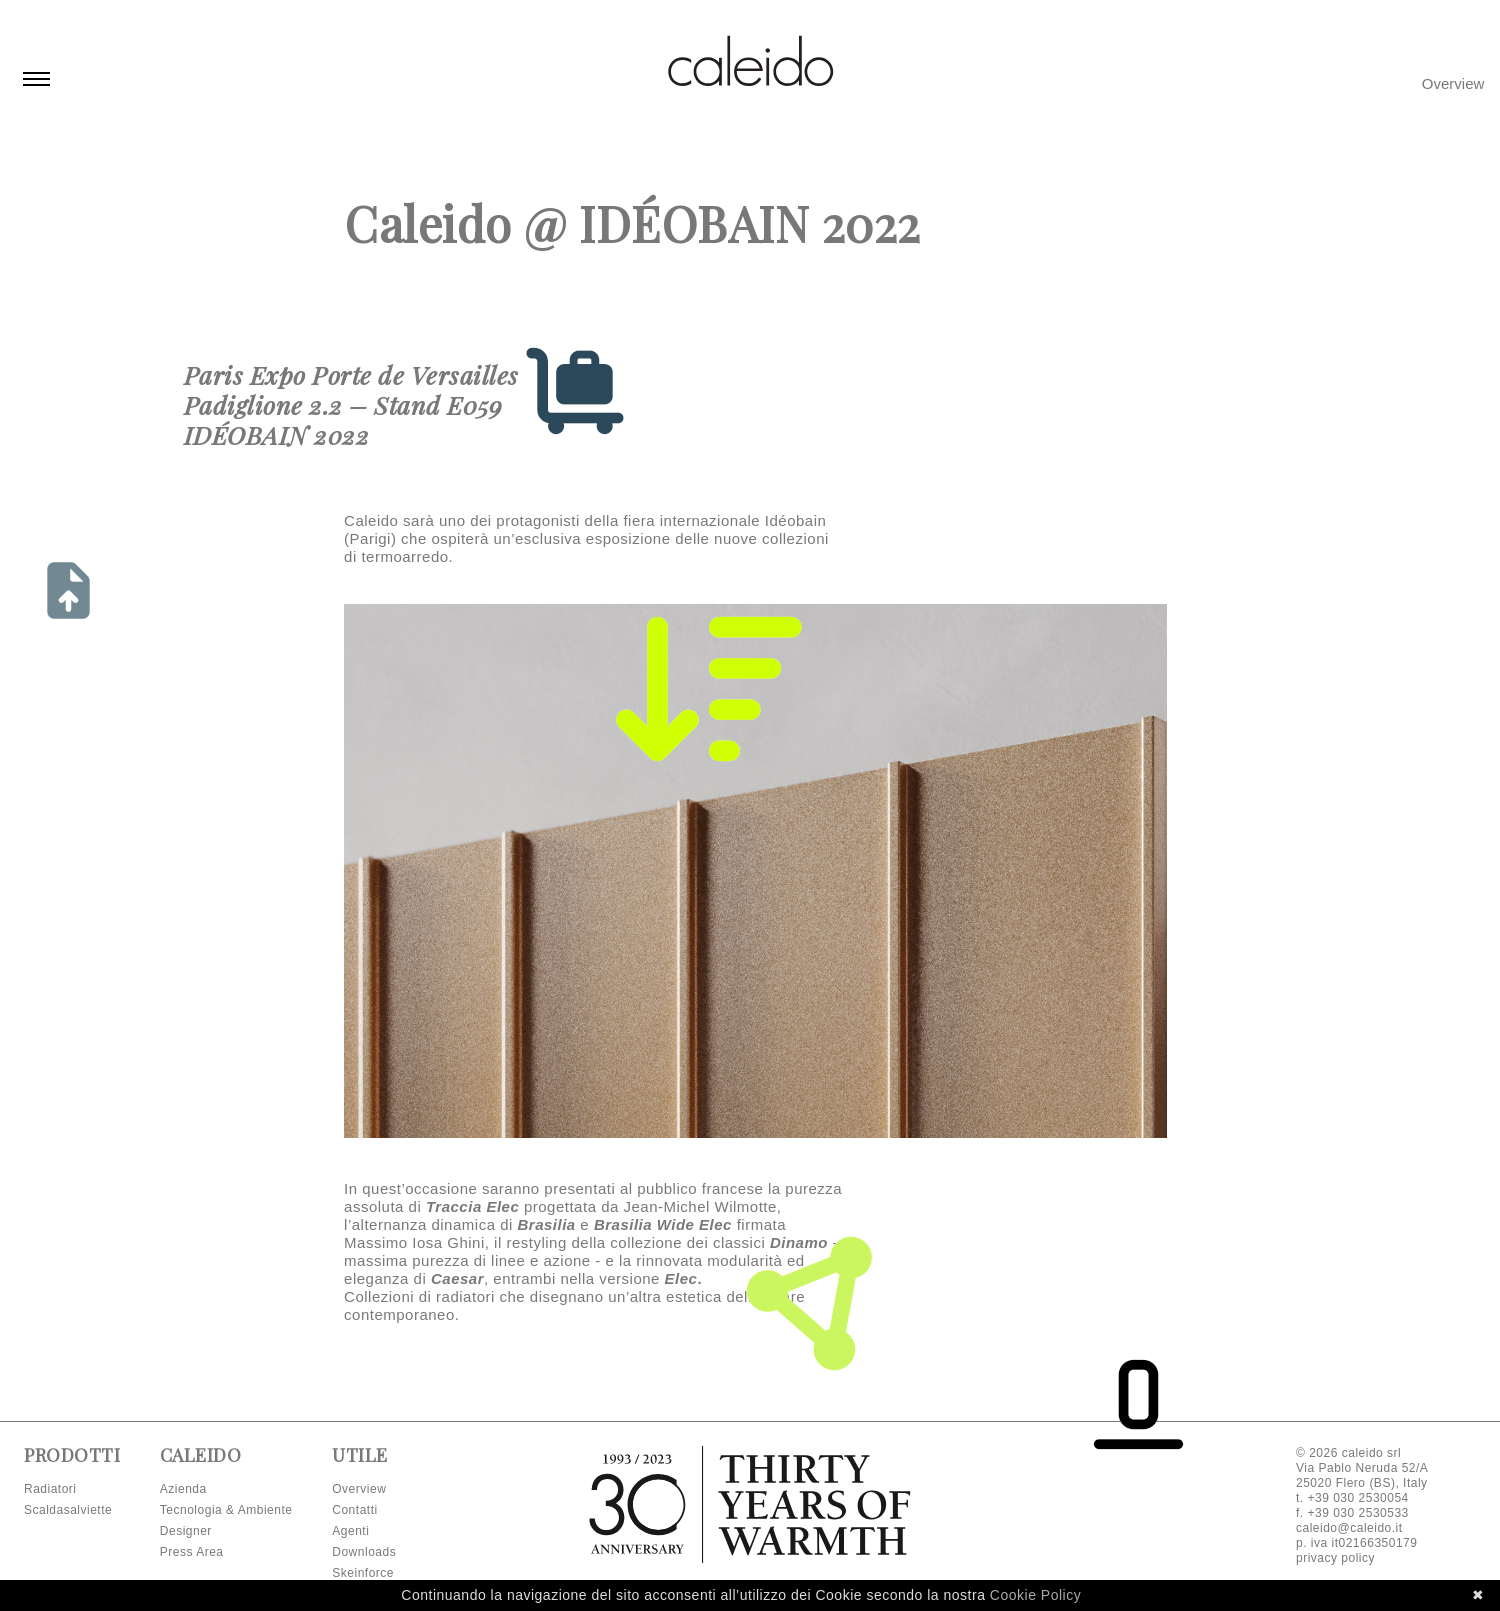  Describe the element at coordinates (575, 391) in the screenshot. I see `luggage cart or baggage trolley` at that location.